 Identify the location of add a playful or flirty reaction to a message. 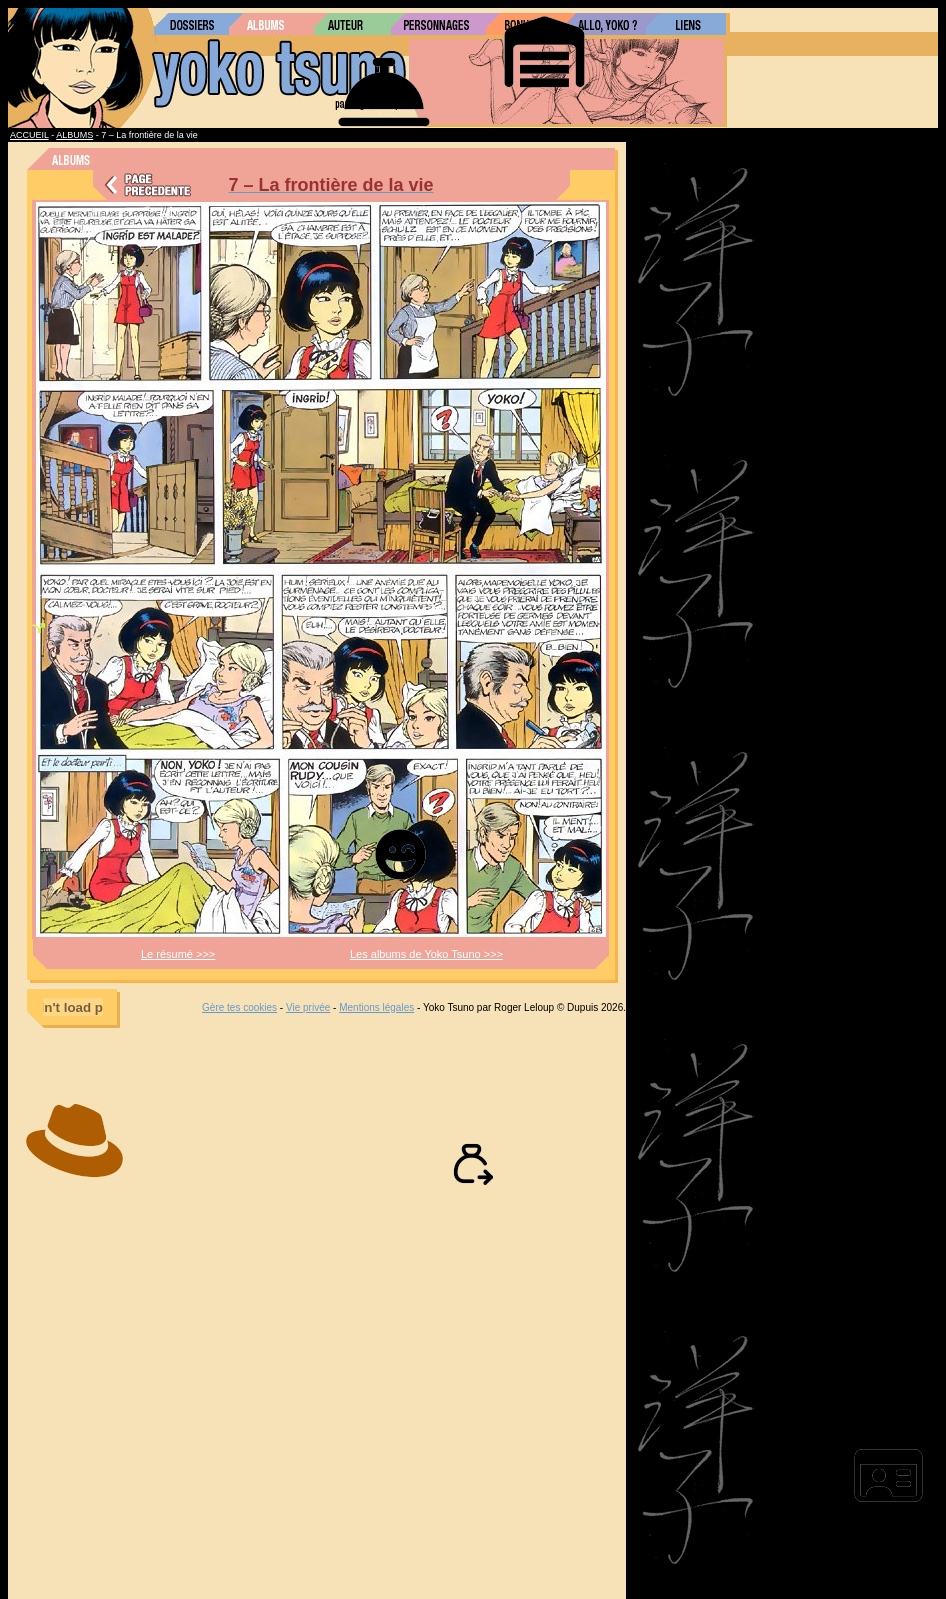
(400, 854).